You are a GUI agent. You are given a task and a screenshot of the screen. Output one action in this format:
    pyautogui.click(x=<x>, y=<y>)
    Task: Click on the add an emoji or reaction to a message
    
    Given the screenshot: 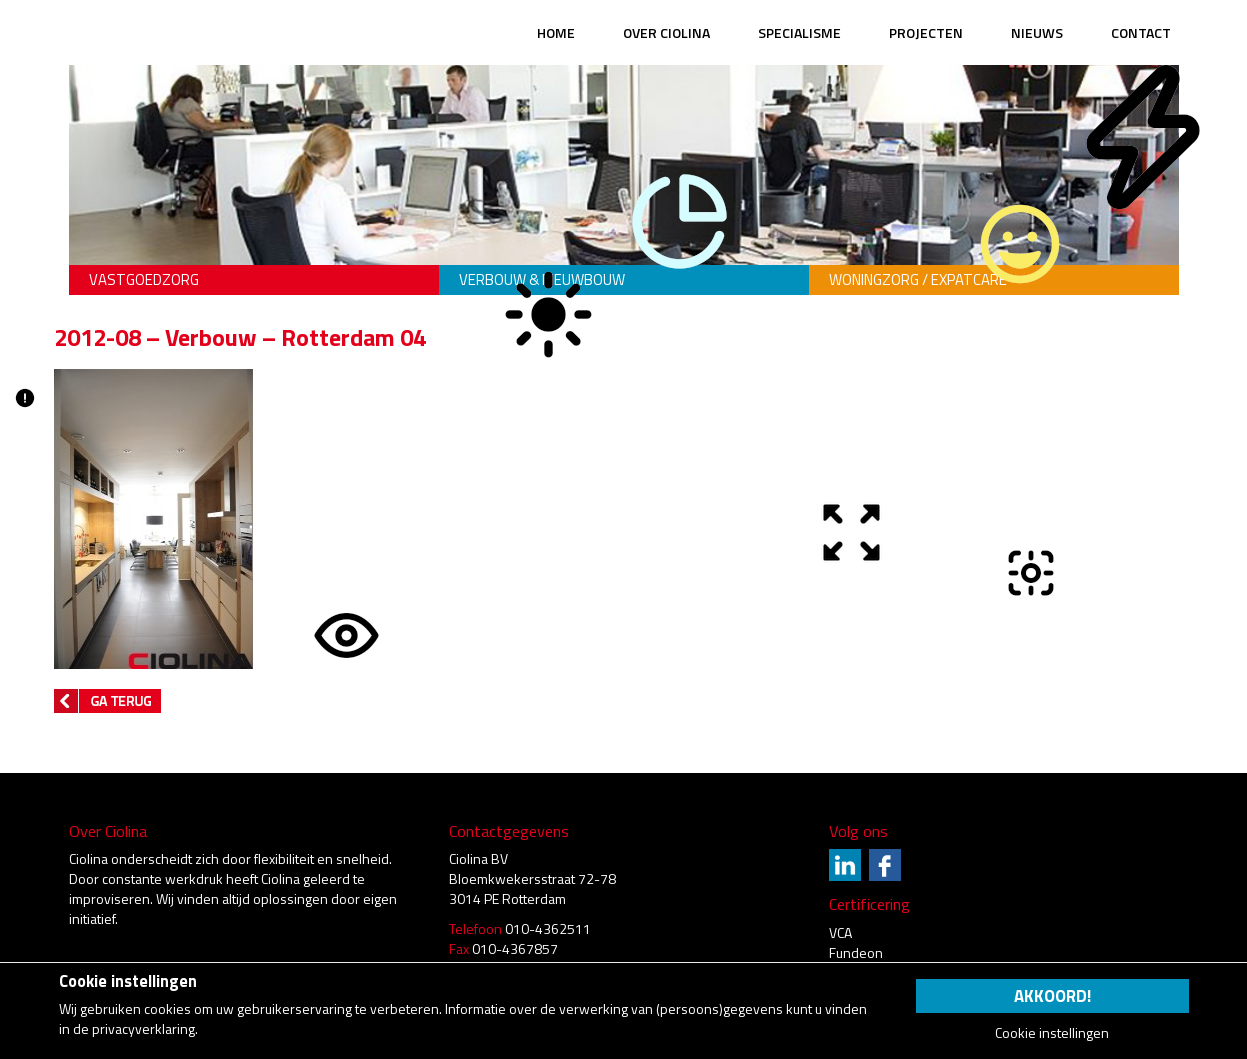 What is the action you would take?
    pyautogui.click(x=1020, y=244)
    